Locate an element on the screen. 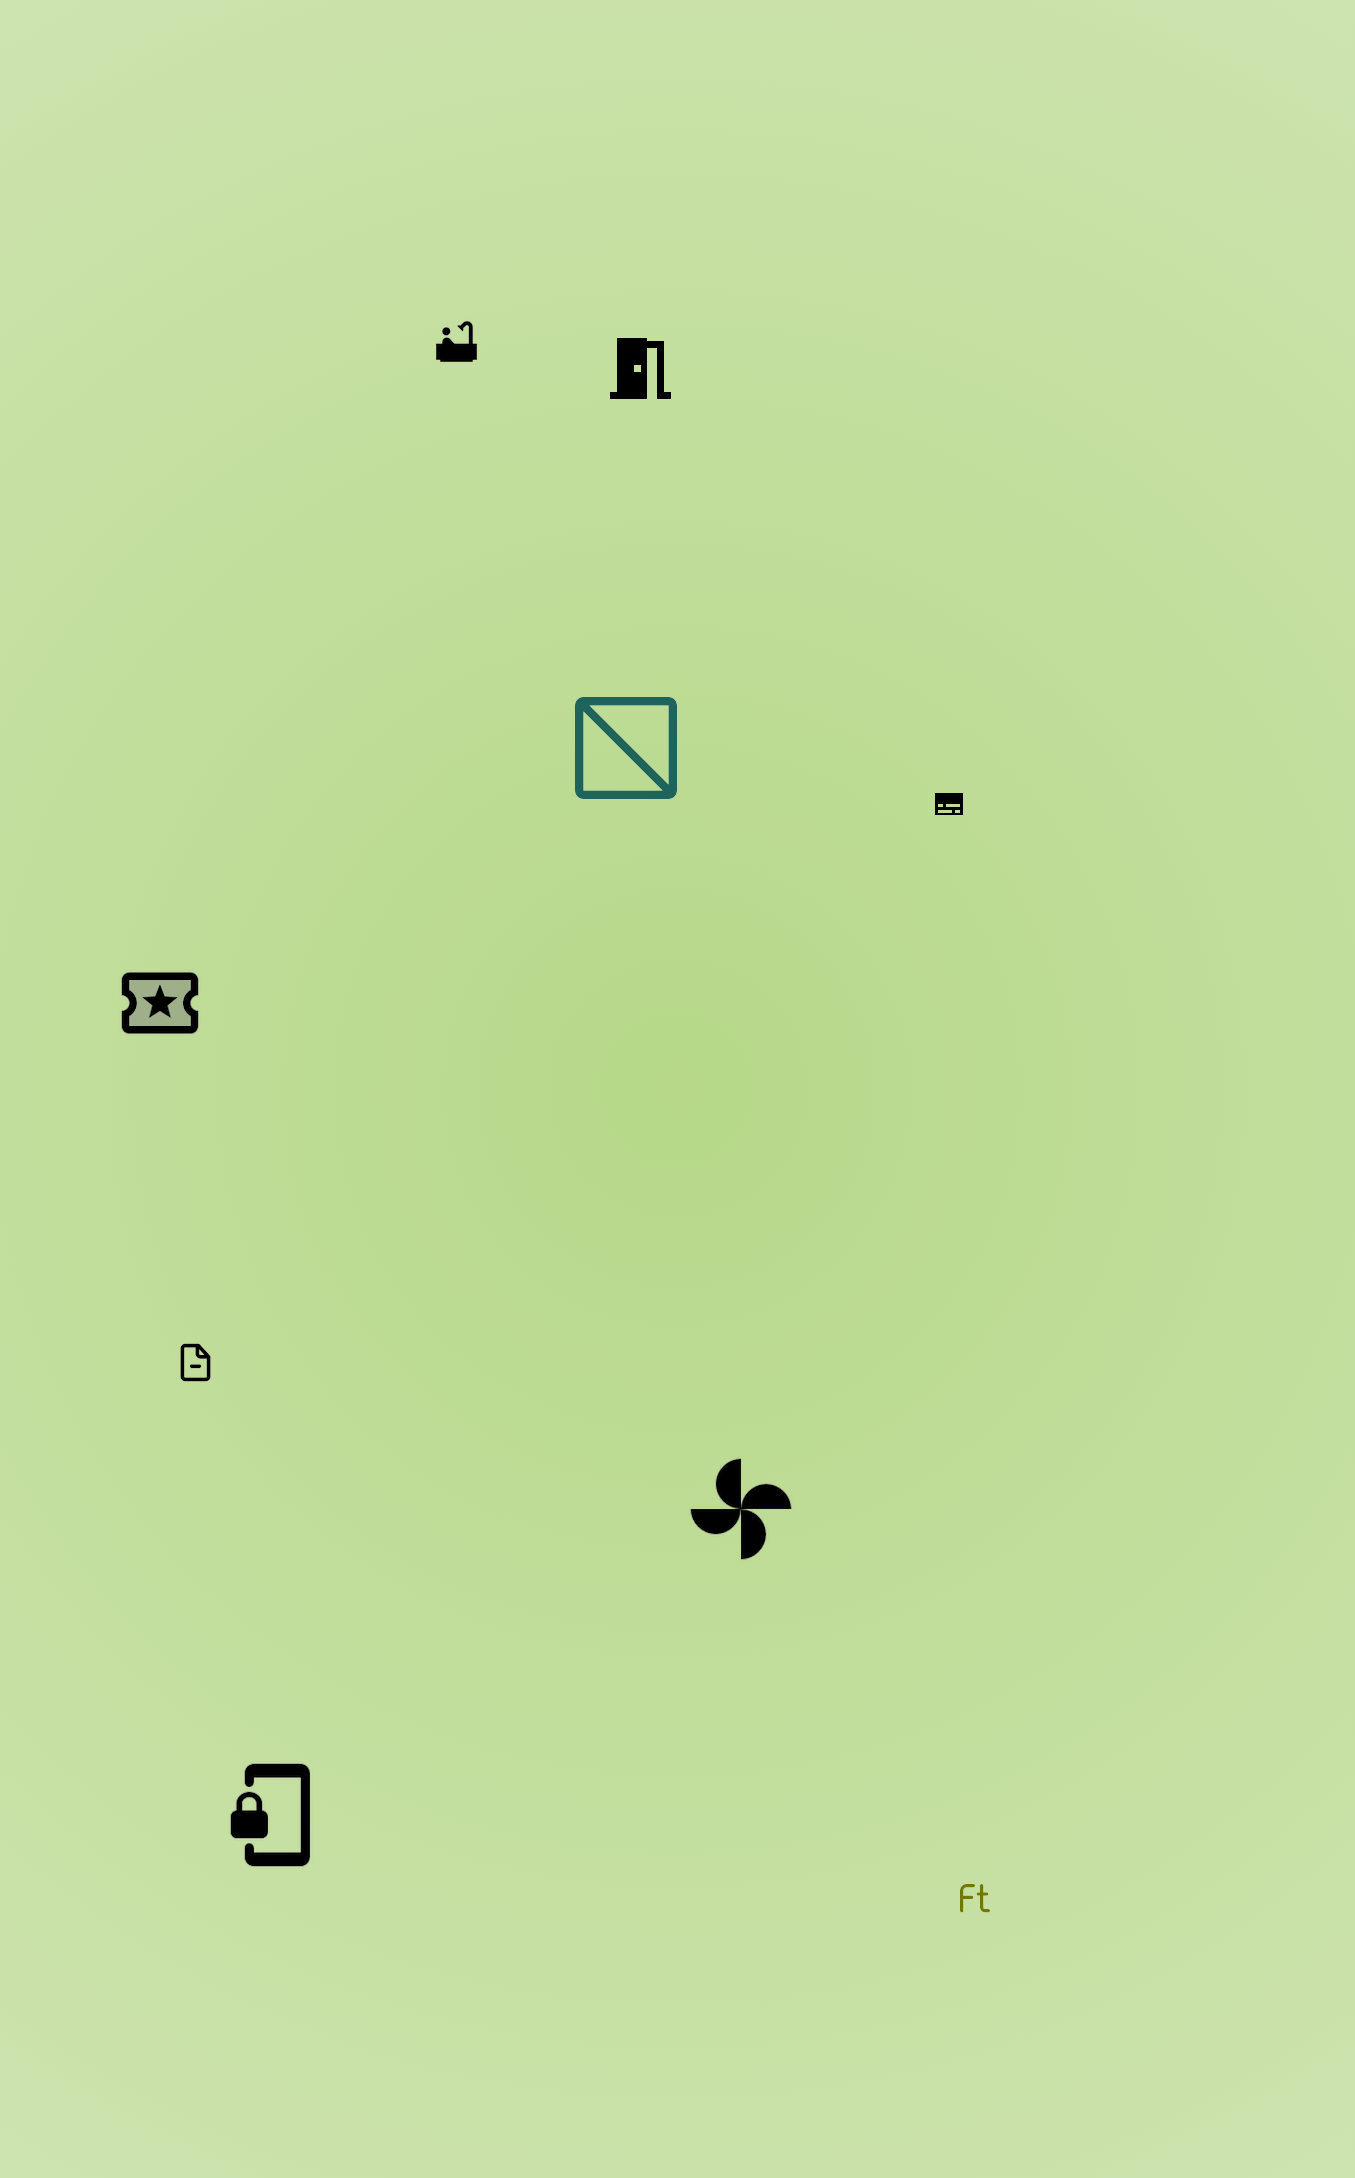 The image size is (1355, 2178). access meeting room booking is located at coordinates (640, 368).